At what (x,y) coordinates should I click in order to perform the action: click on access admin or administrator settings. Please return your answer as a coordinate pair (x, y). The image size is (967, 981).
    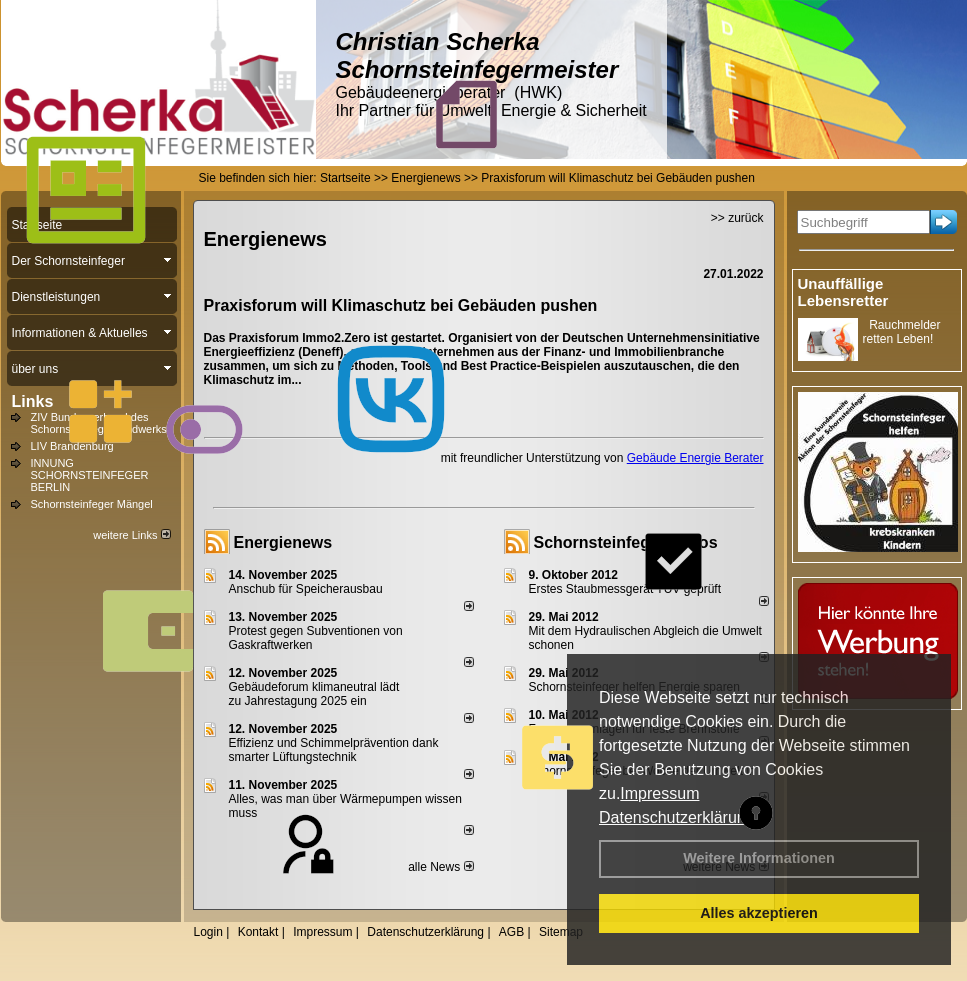
    Looking at the image, I should click on (305, 845).